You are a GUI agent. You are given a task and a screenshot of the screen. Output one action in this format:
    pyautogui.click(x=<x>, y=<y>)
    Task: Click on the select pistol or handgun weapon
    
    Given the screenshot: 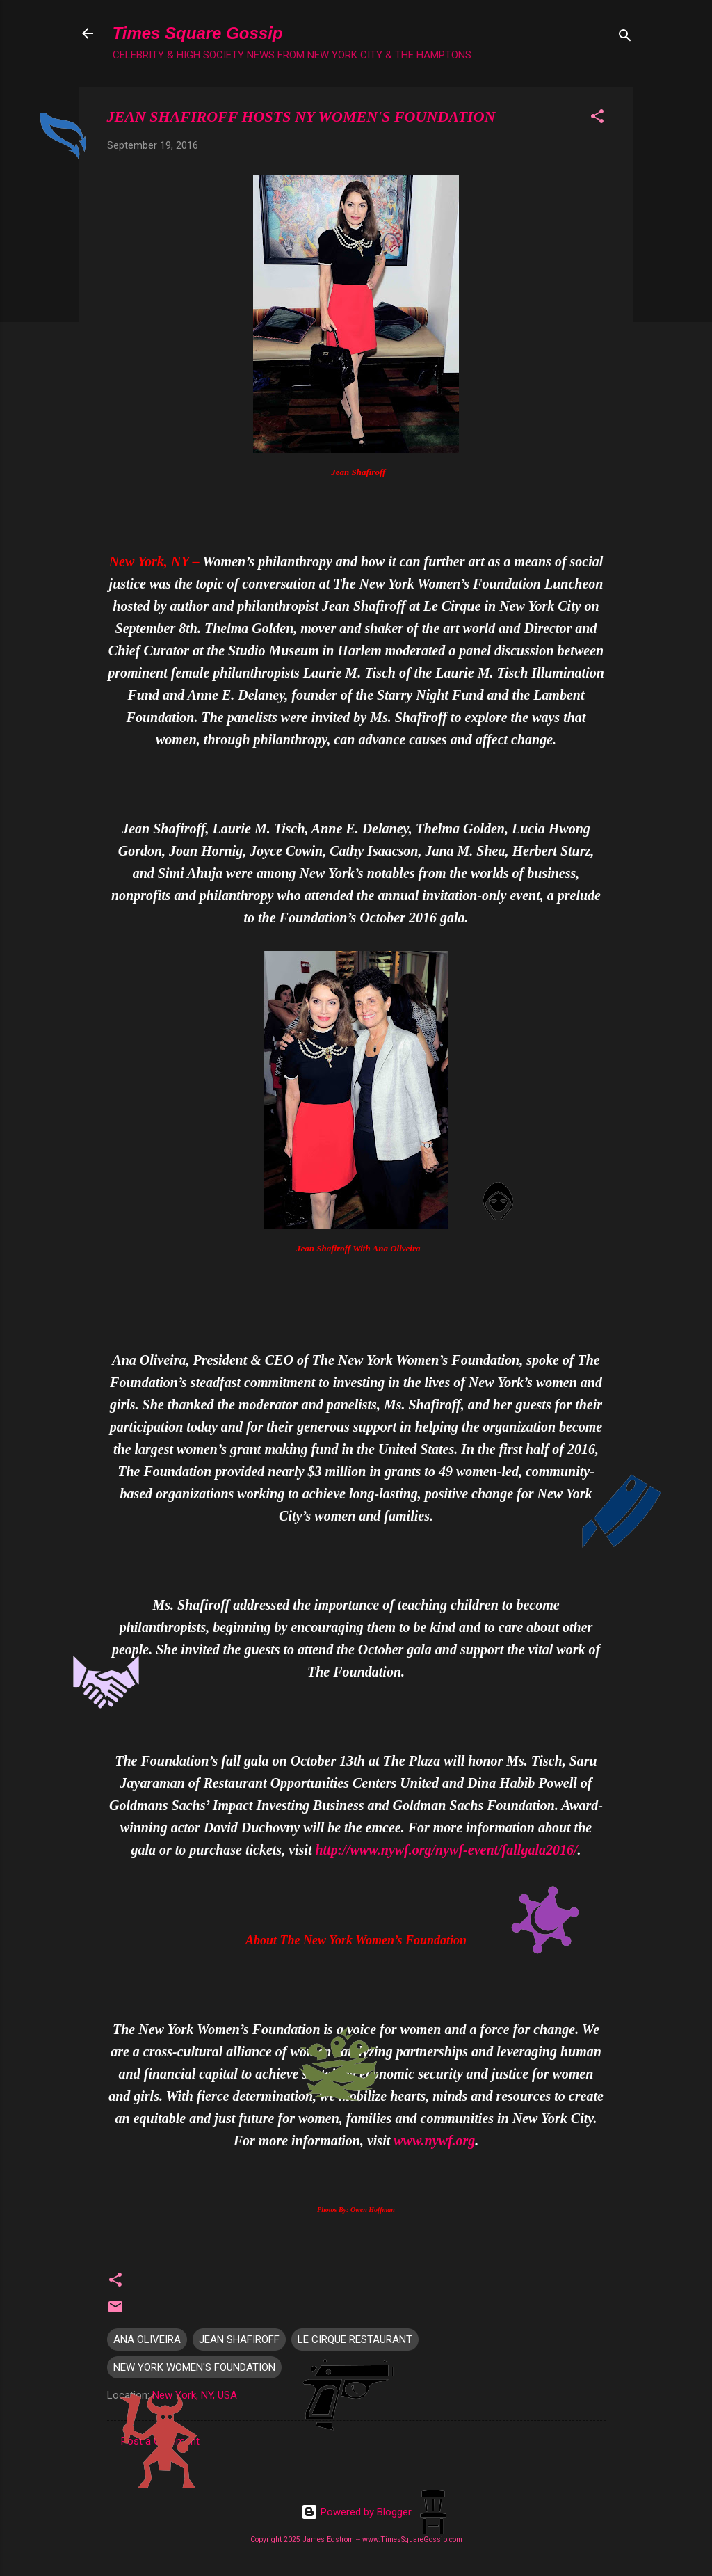 What is the action you would take?
    pyautogui.click(x=348, y=2394)
    